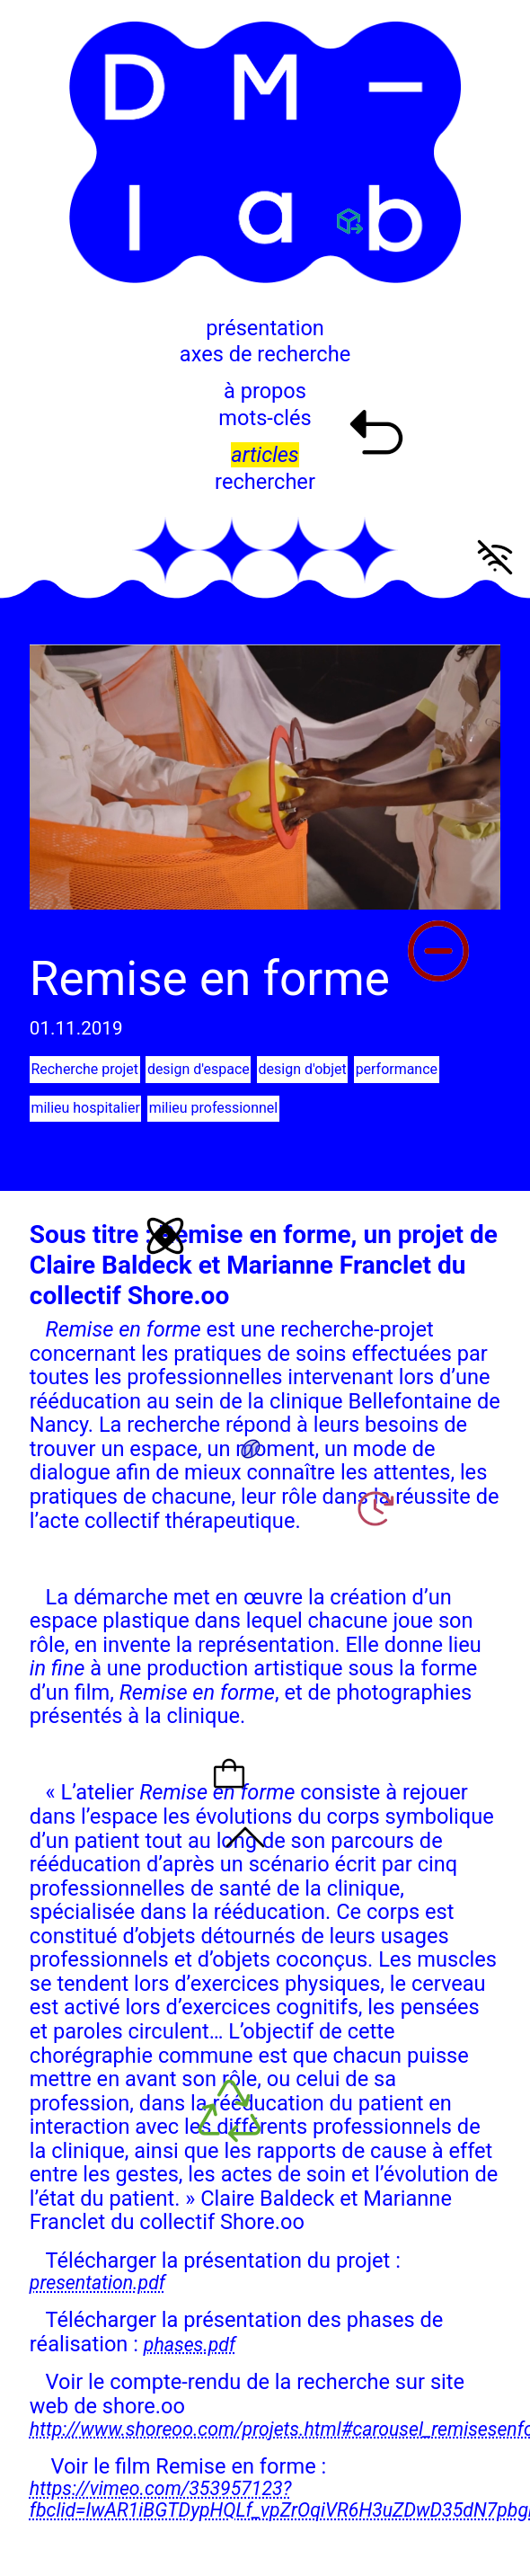 The height and width of the screenshot is (2576, 530). What do you see at coordinates (245, 1839) in the screenshot?
I see `collapse an expanded section` at bounding box center [245, 1839].